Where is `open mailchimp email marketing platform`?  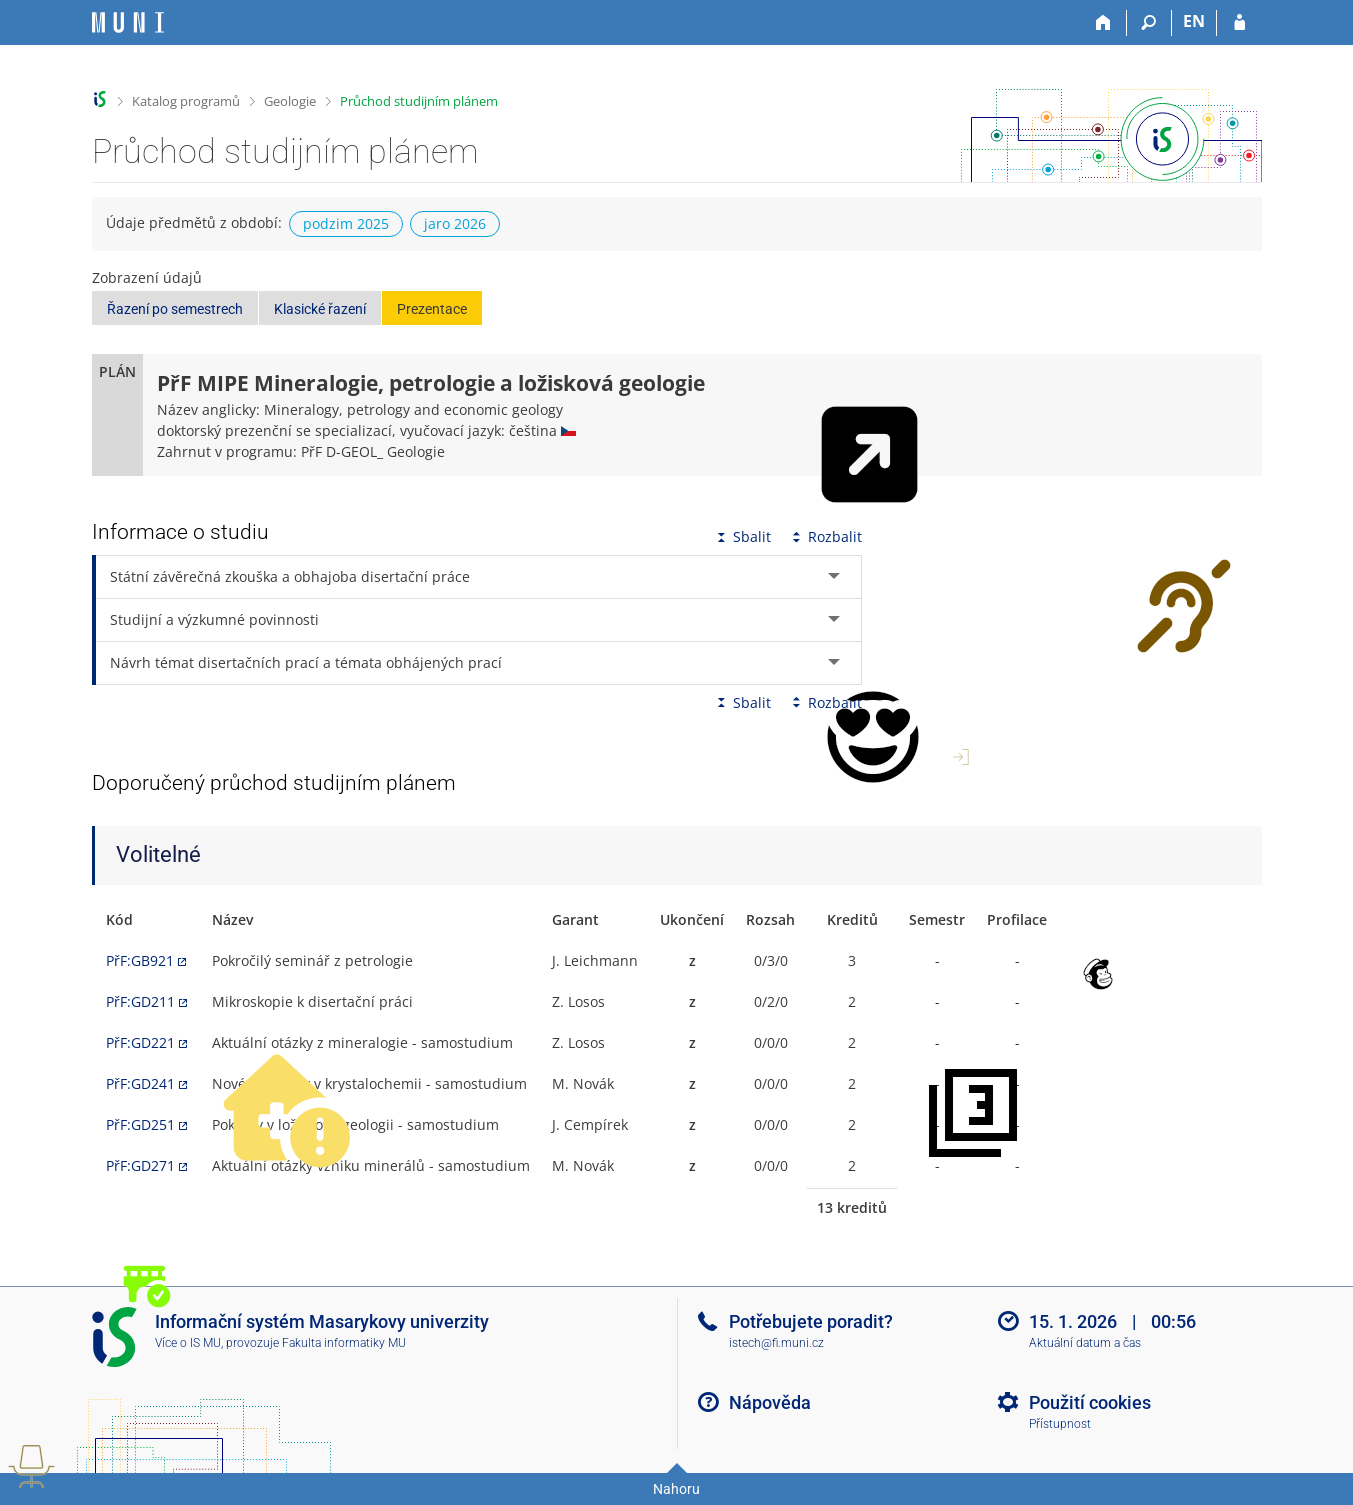 open mailchimp email marketing platform is located at coordinates (1098, 974).